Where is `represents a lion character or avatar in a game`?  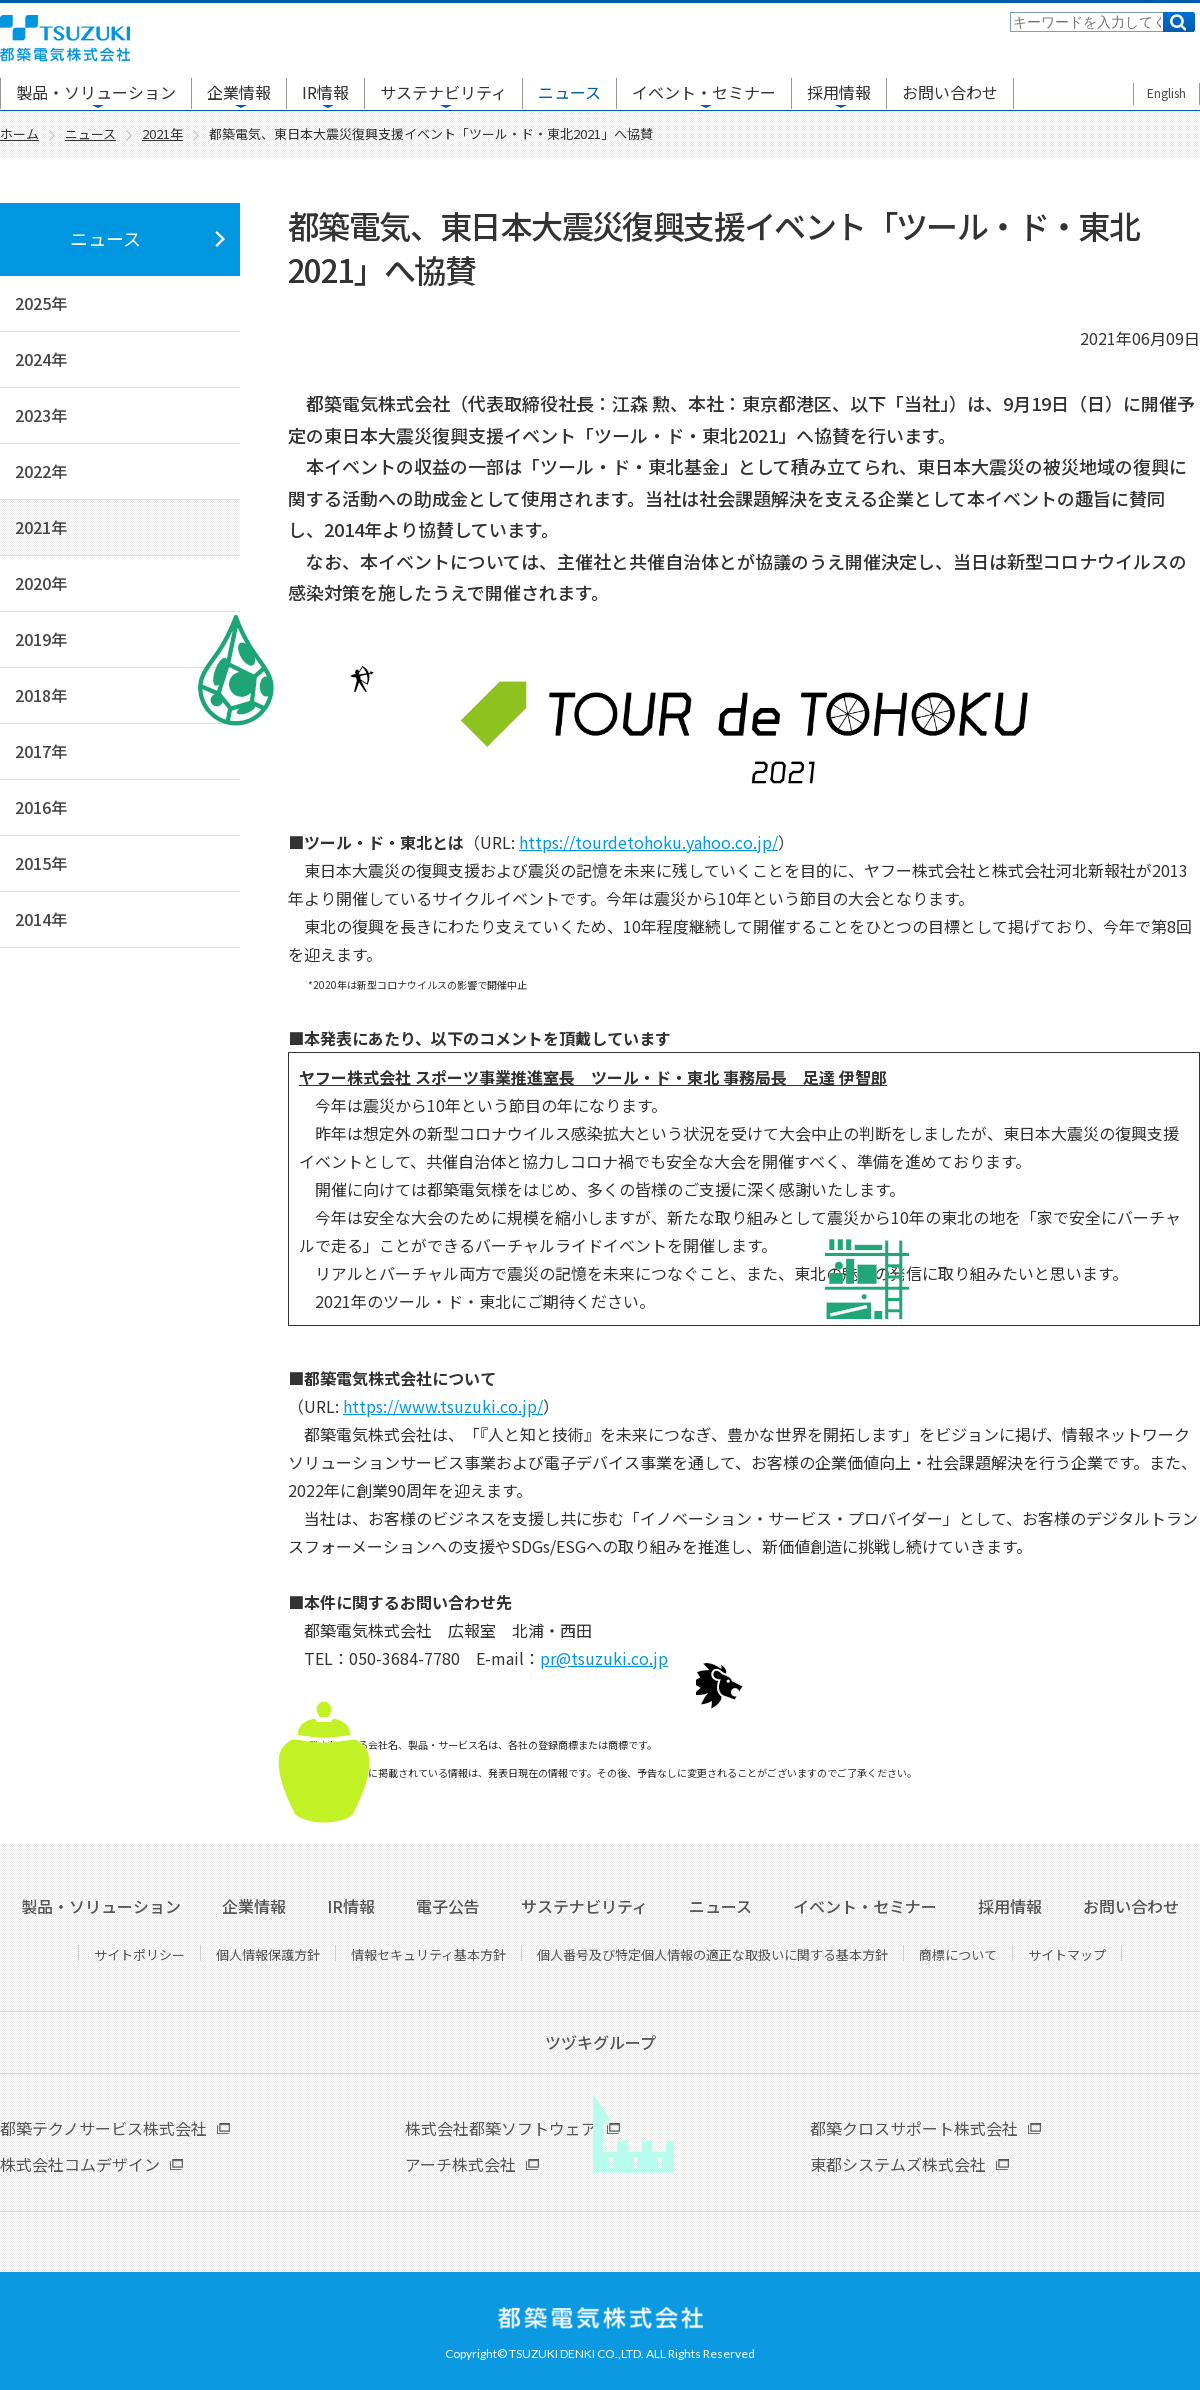
represents a lion character or avatar in a game is located at coordinates (719, 1686).